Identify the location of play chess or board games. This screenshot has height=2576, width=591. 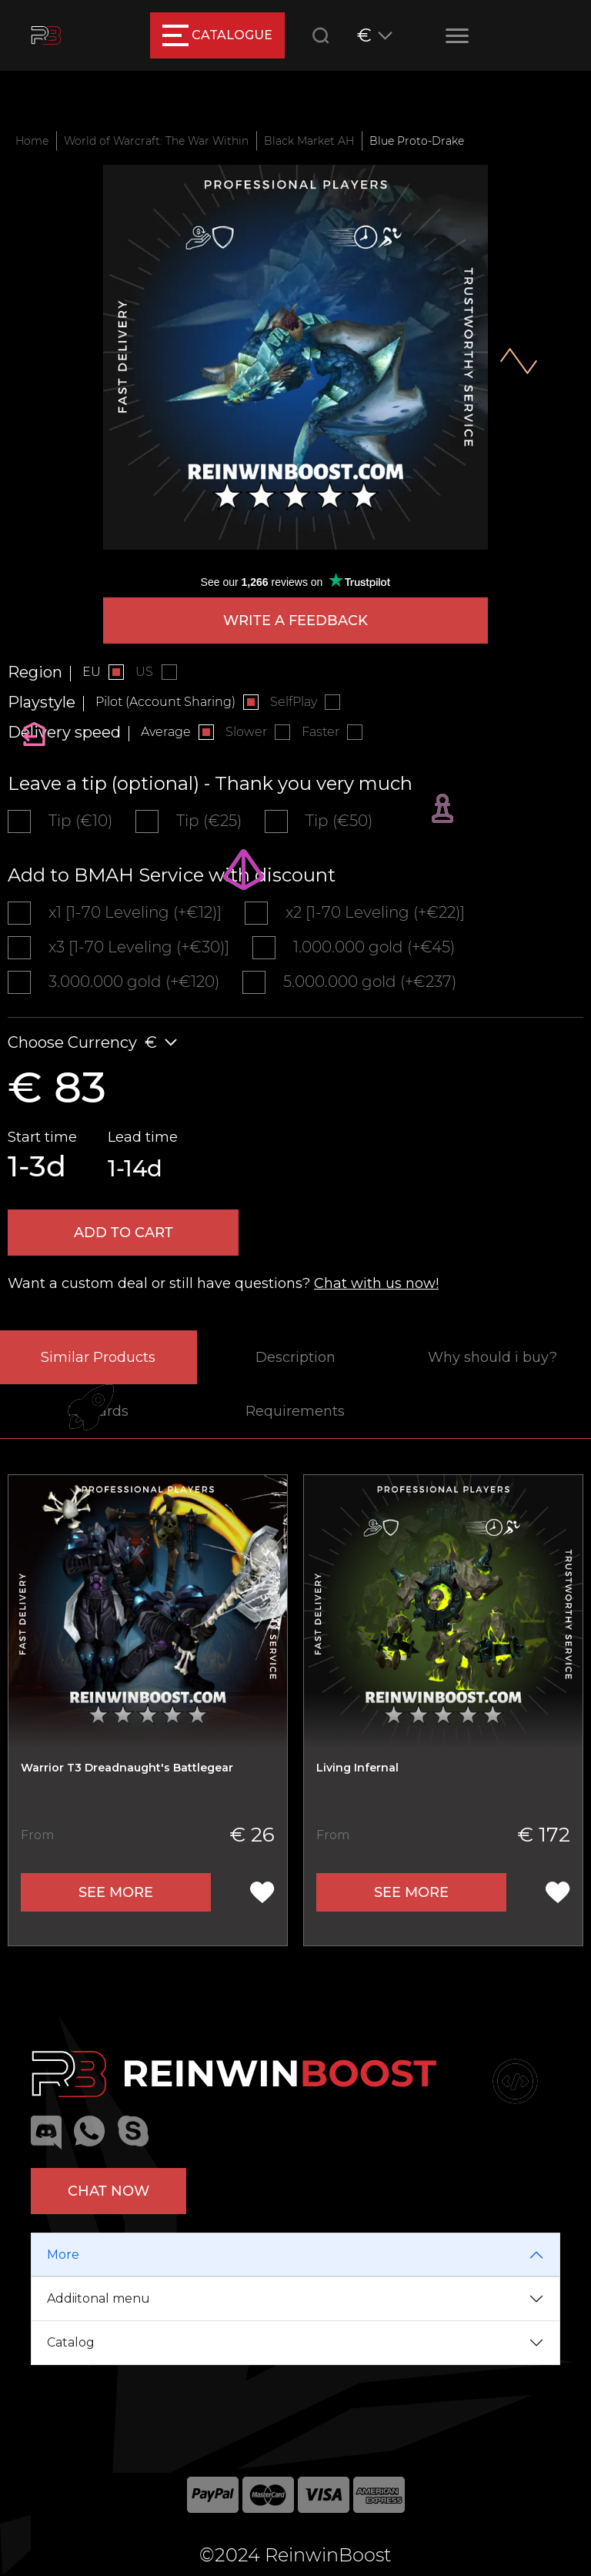
(442, 809).